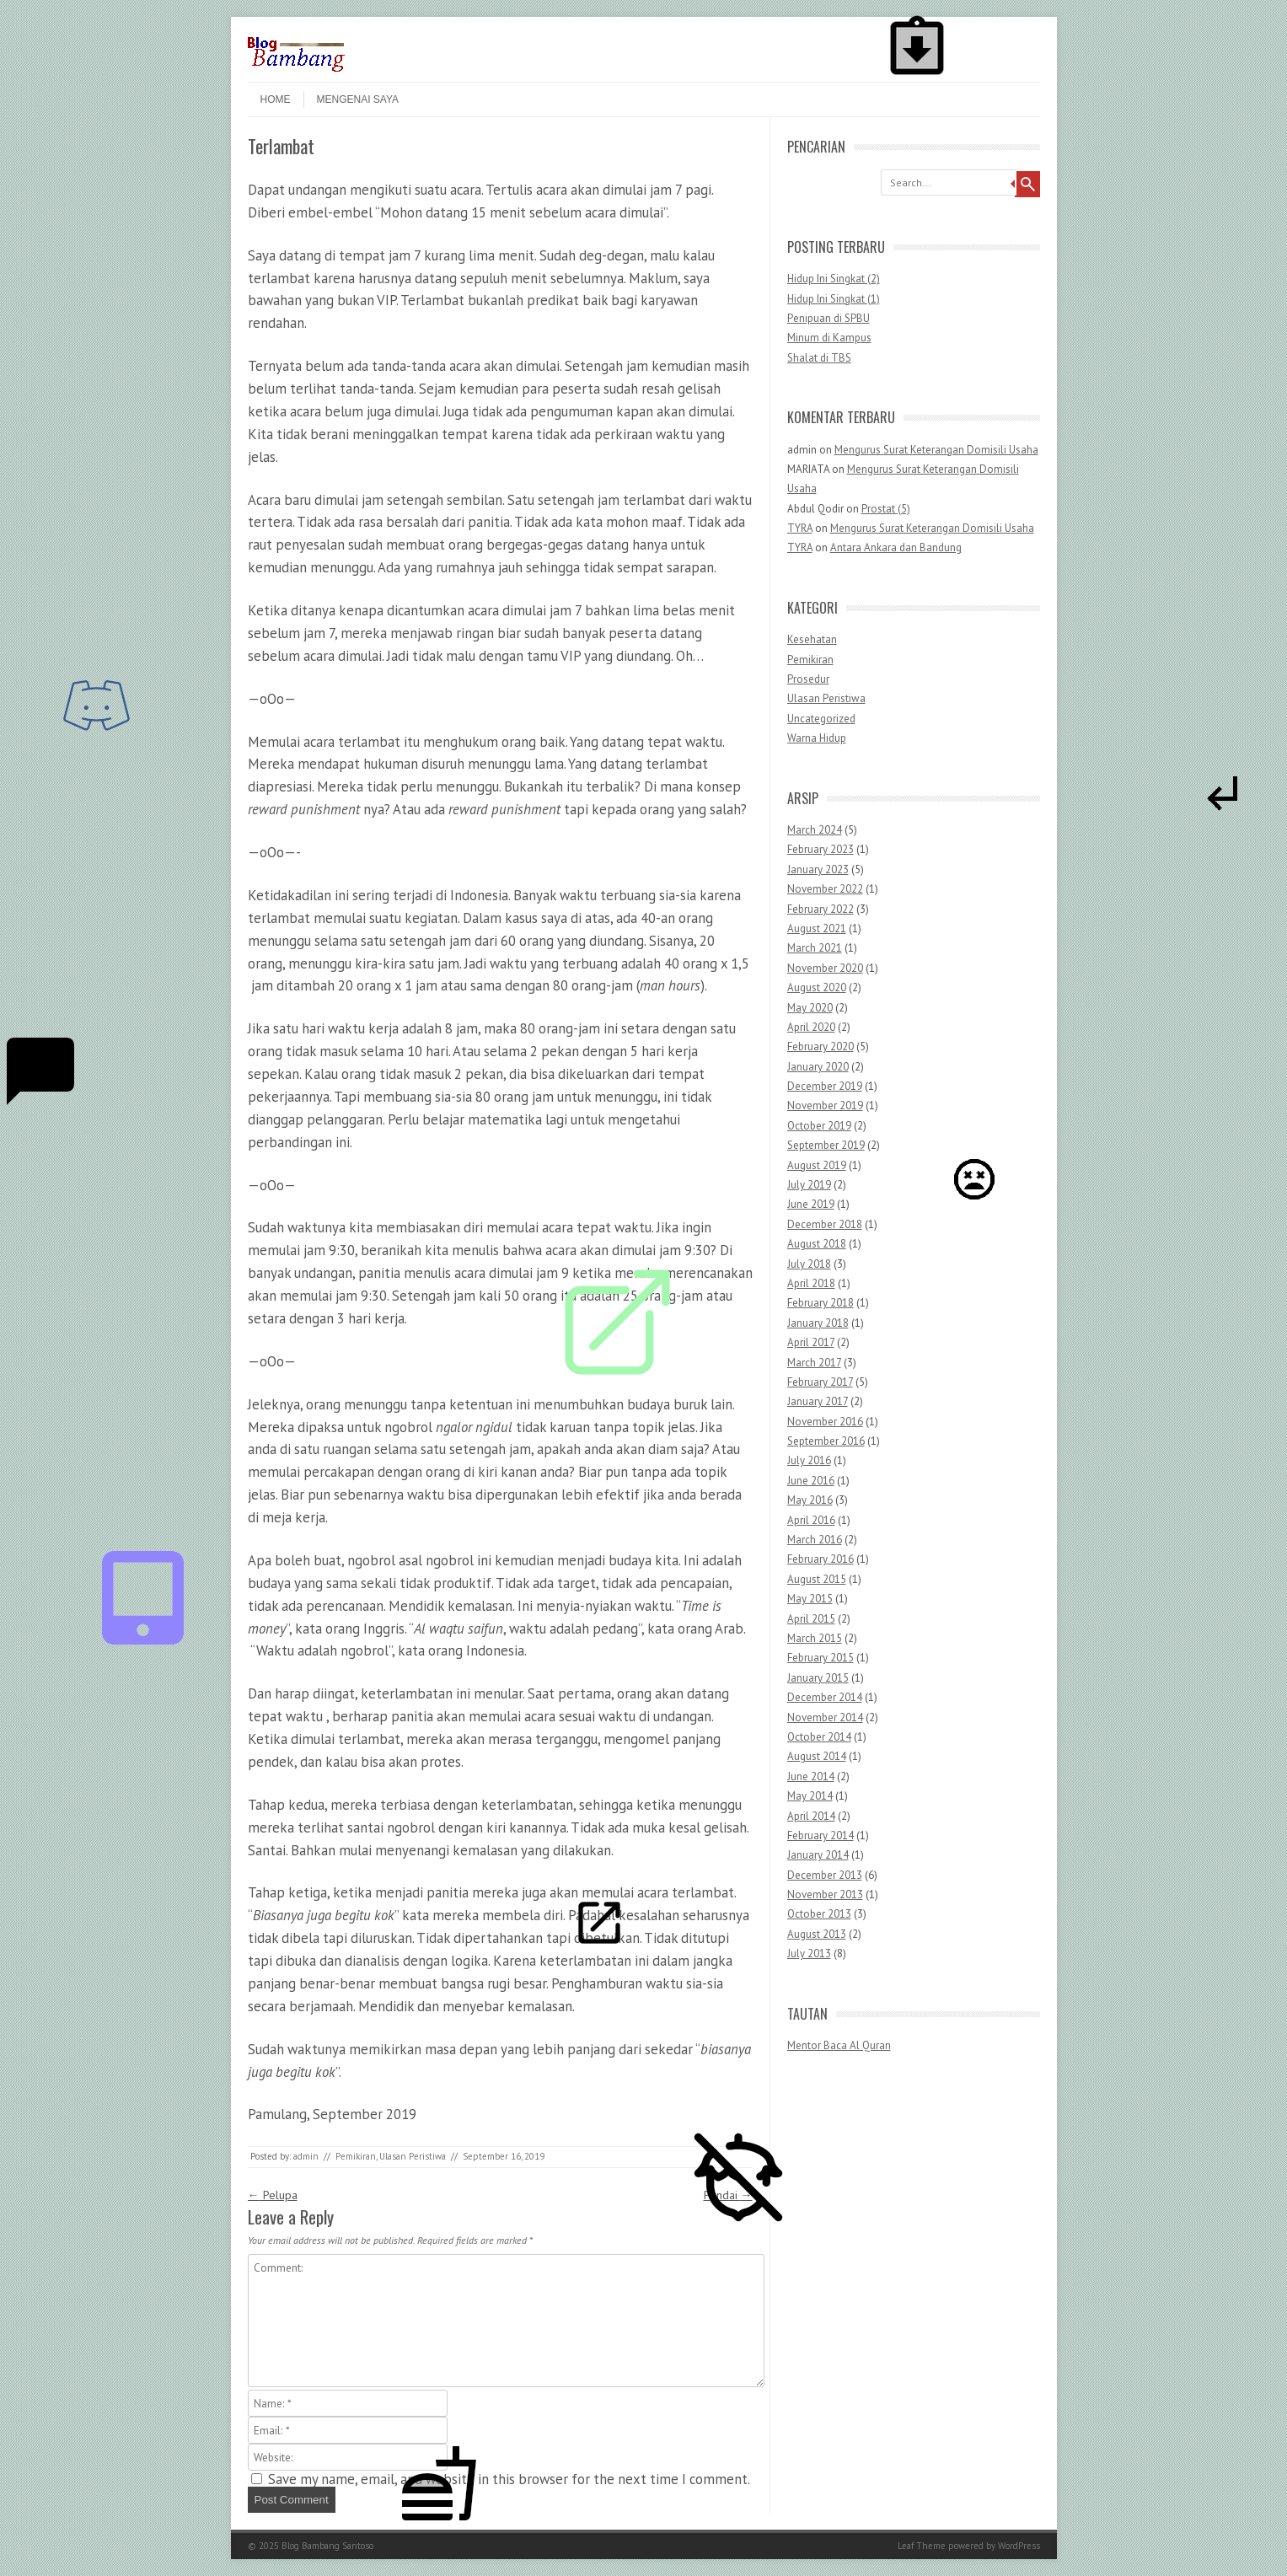  Describe the element at coordinates (599, 1923) in the screenshot. I see `open link in a new tab or window` at that location.